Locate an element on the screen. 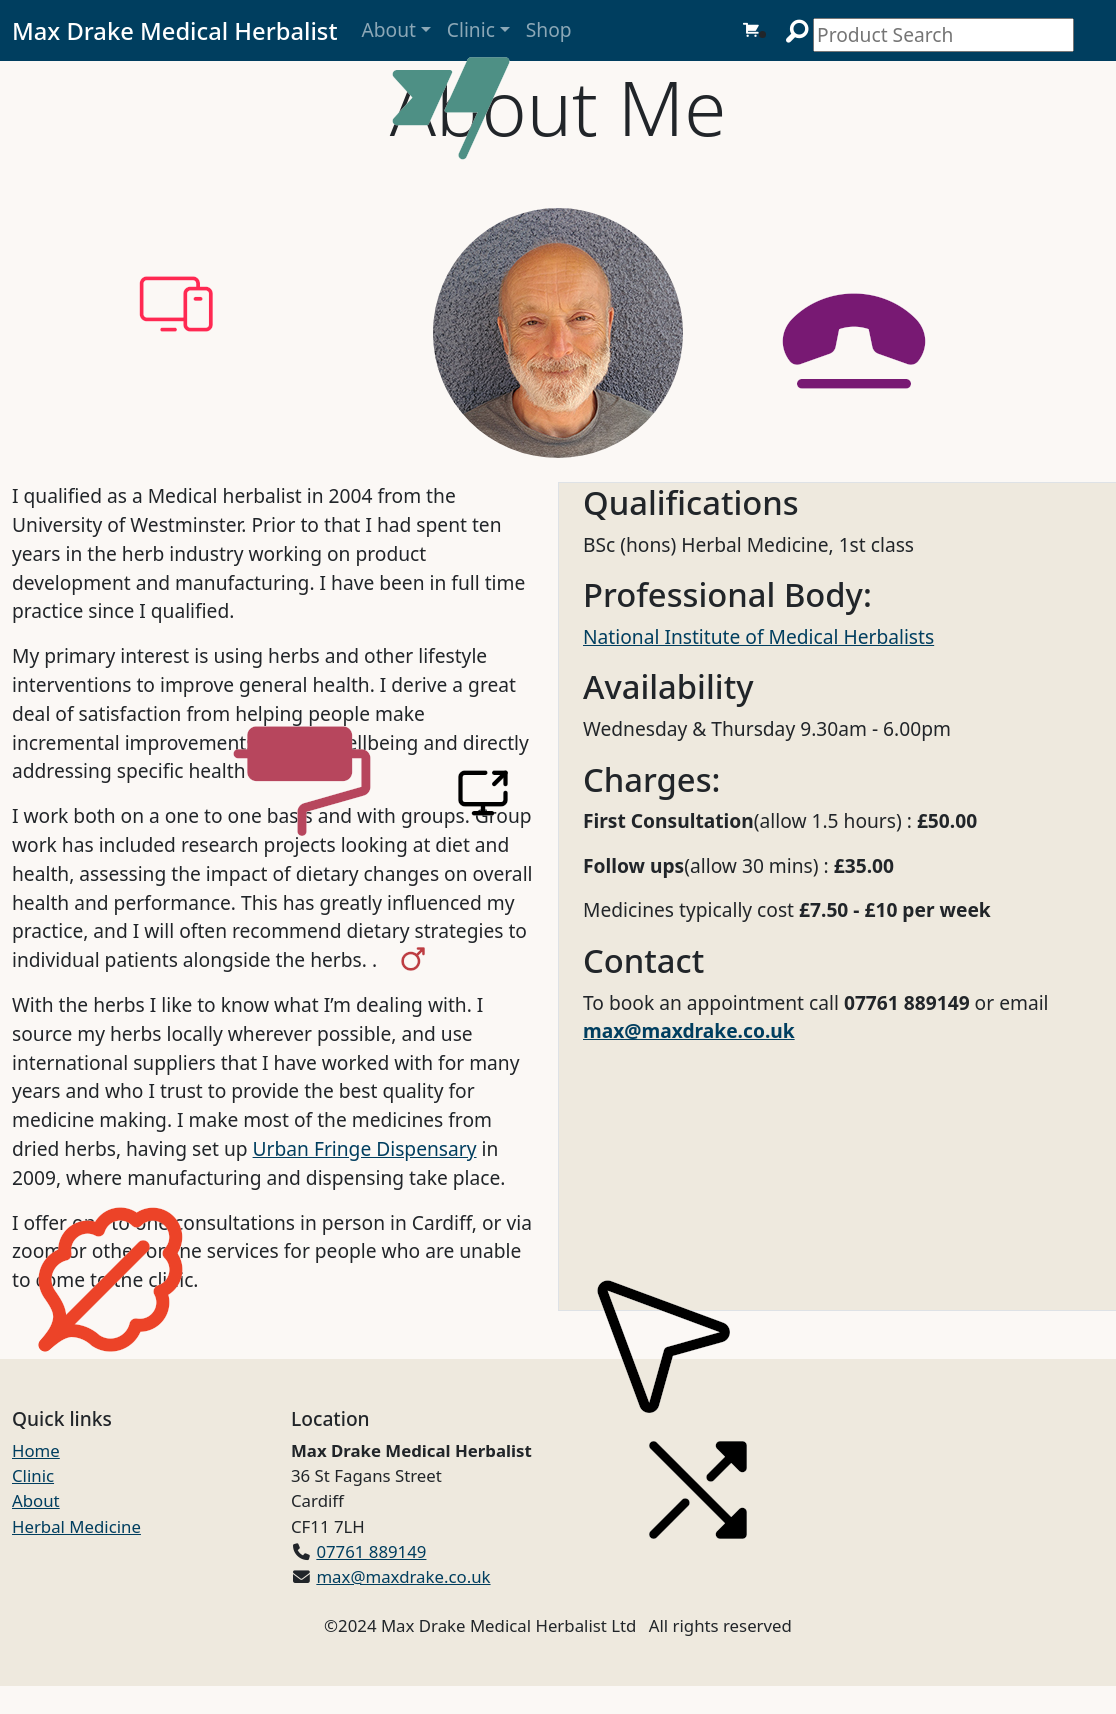 The height and width of the screenshot is (1714, 1116). manage connected devices is located at coordinates (175, 304).